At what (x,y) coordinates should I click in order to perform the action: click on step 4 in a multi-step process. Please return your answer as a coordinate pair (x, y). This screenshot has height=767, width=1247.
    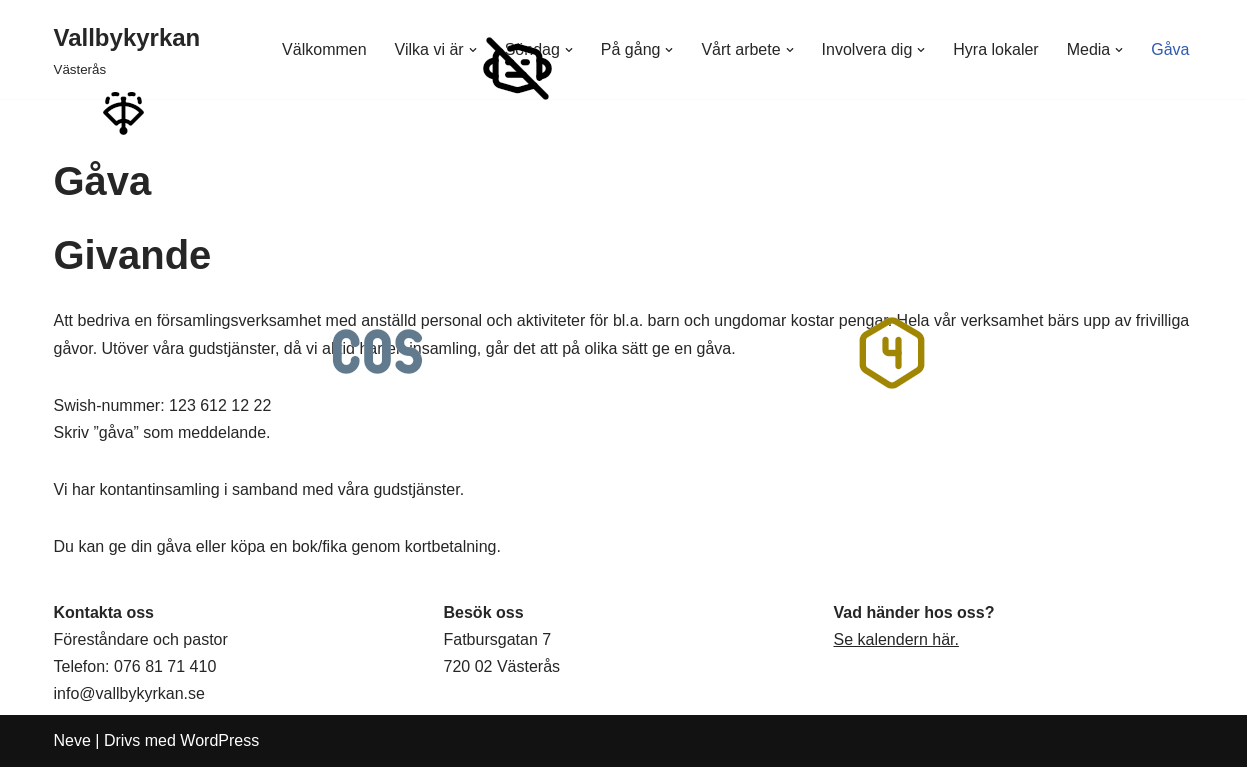
    Looking at the image, I should click on (892, 353).